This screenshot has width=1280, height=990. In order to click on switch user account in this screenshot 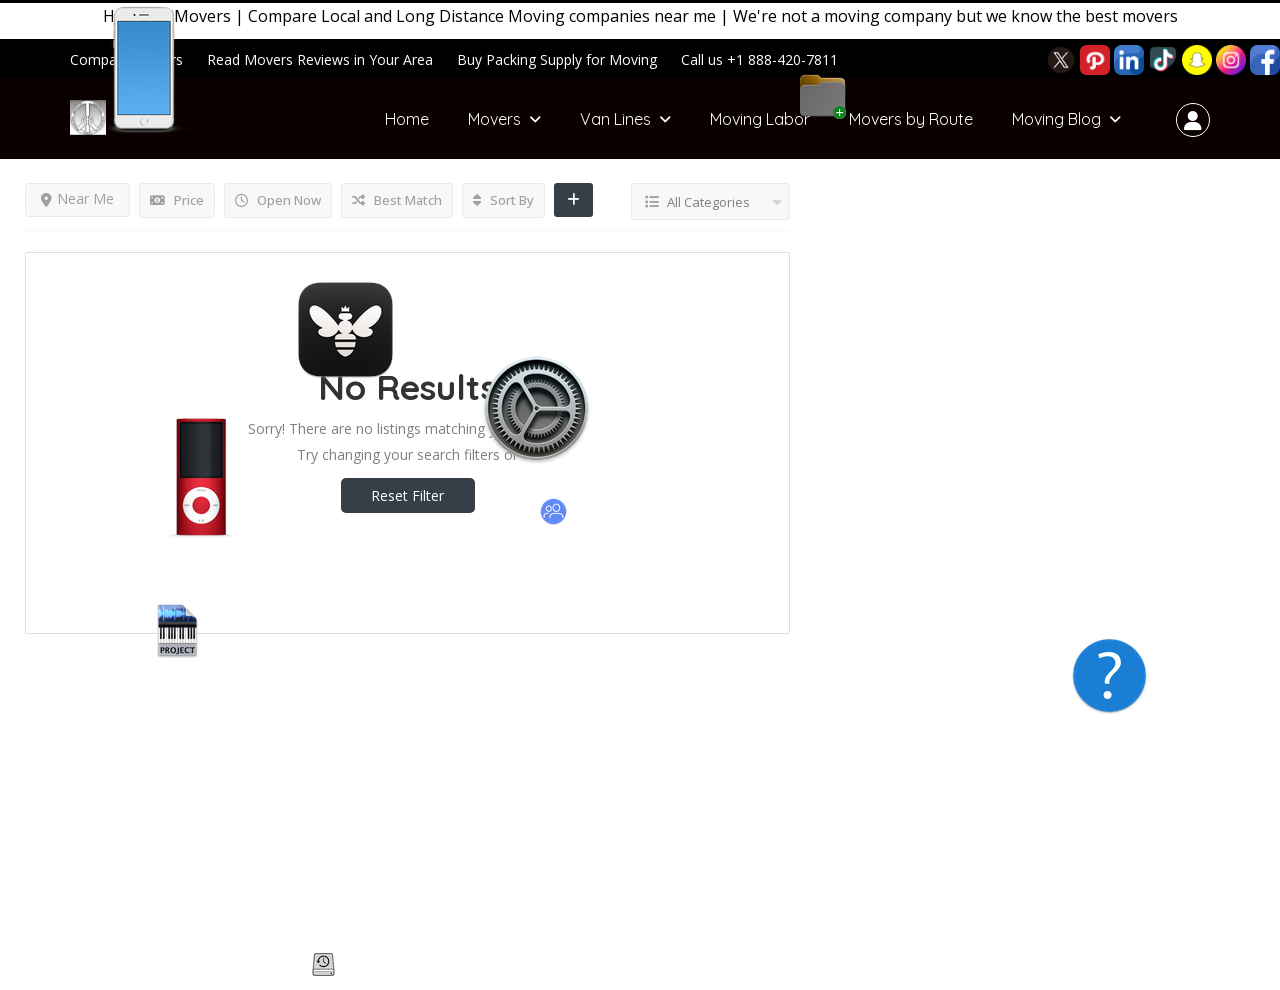, I will do `click(553, 511)`.